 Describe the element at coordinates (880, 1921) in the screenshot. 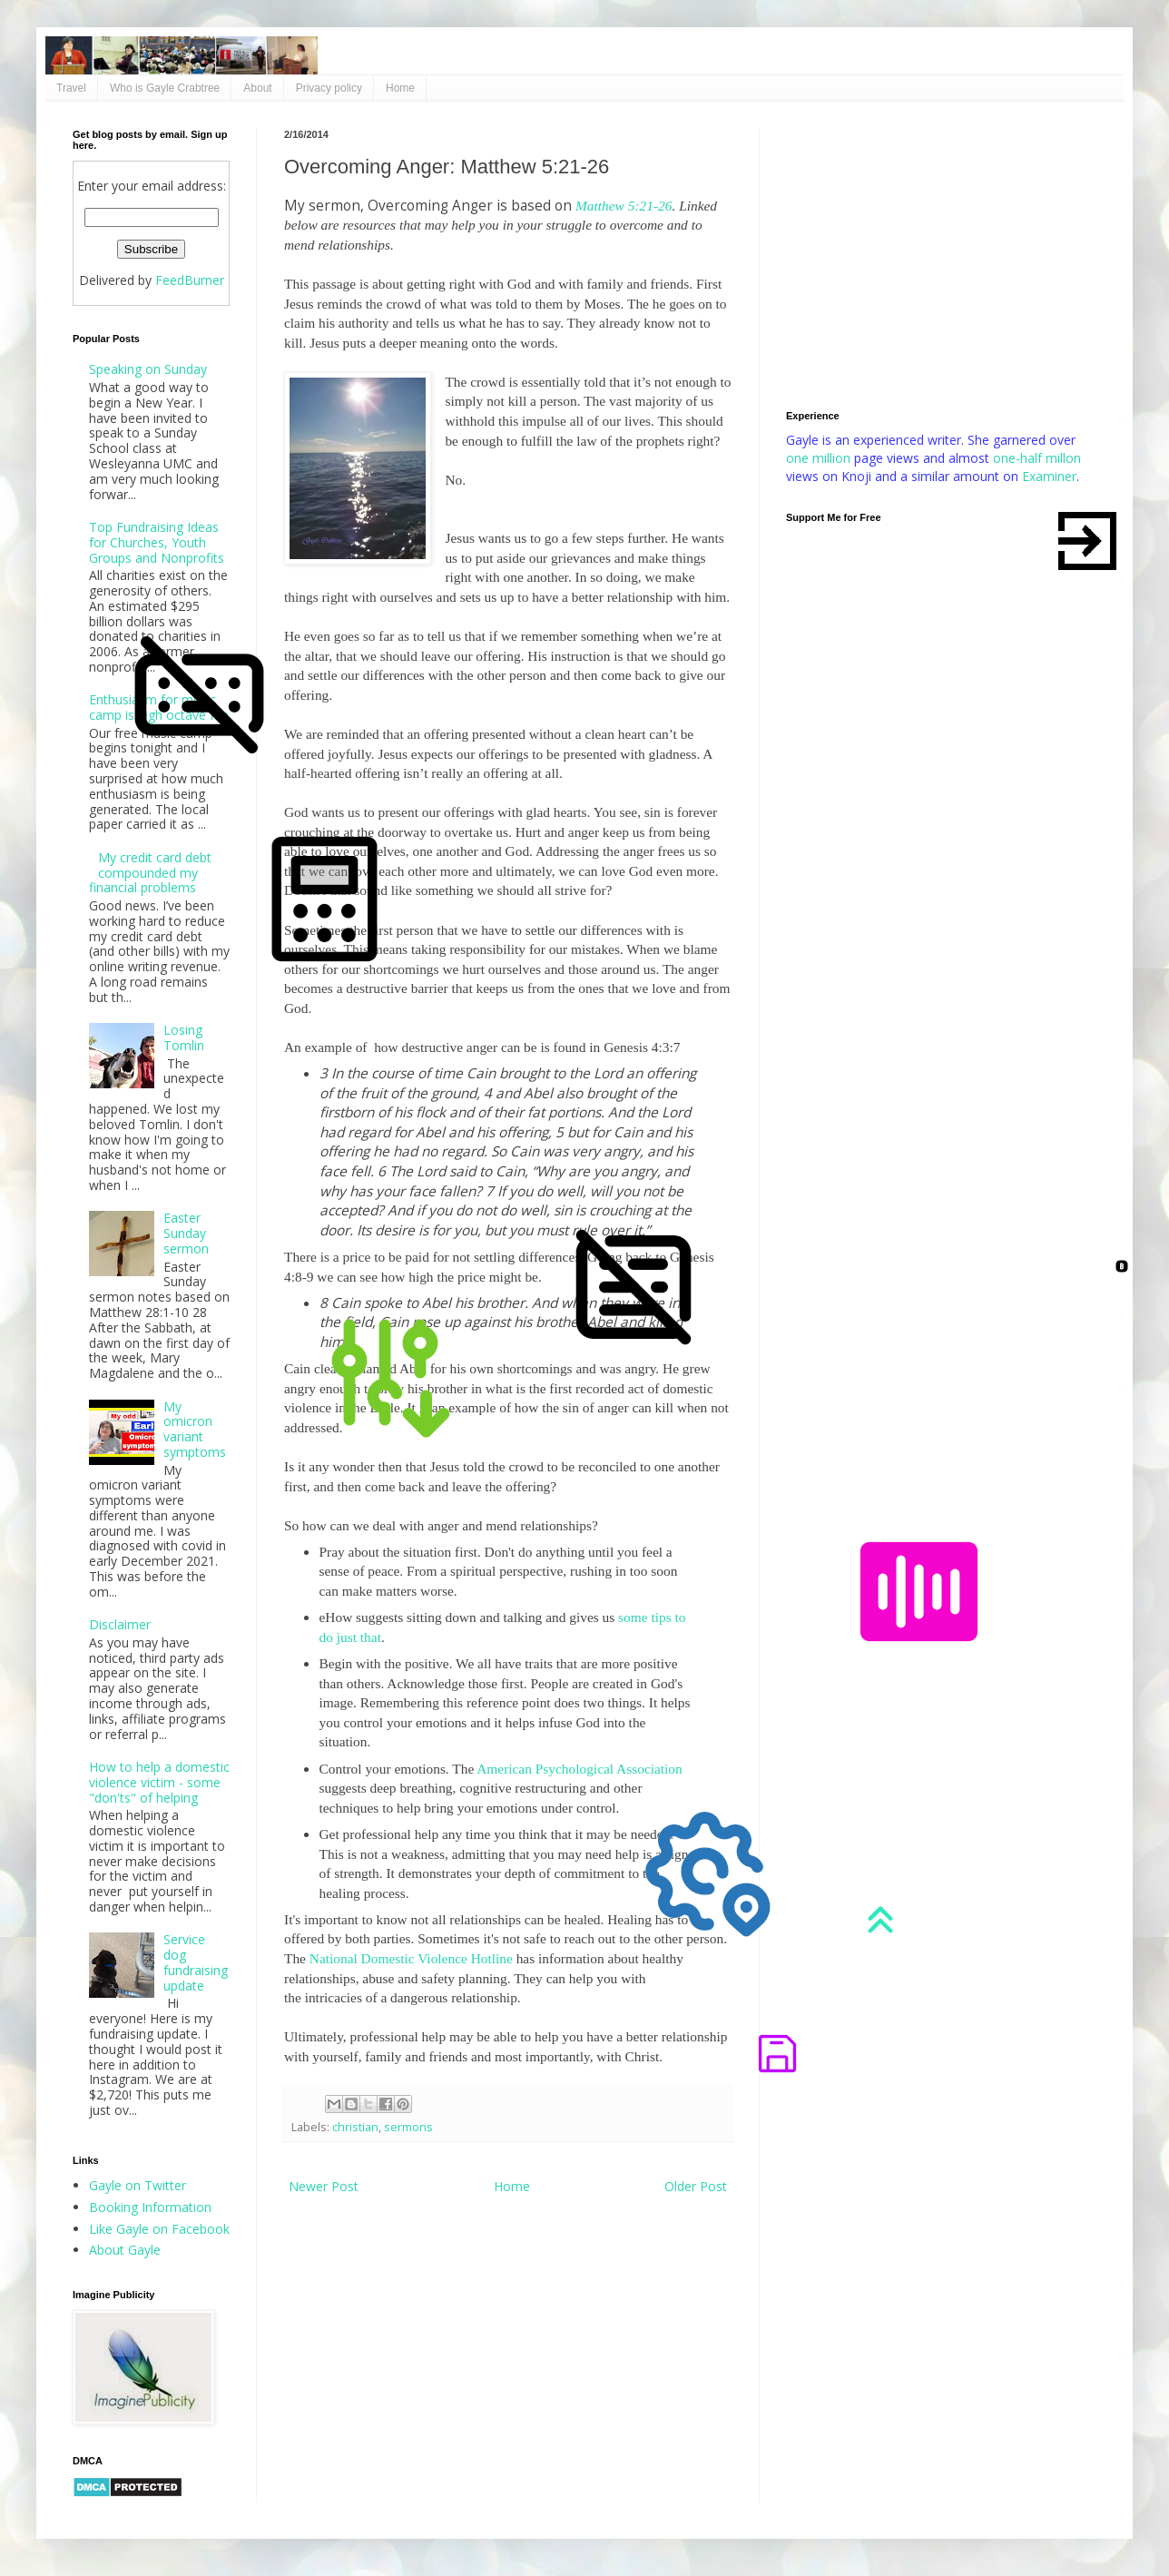

I see `scroll to top of page` at that location.